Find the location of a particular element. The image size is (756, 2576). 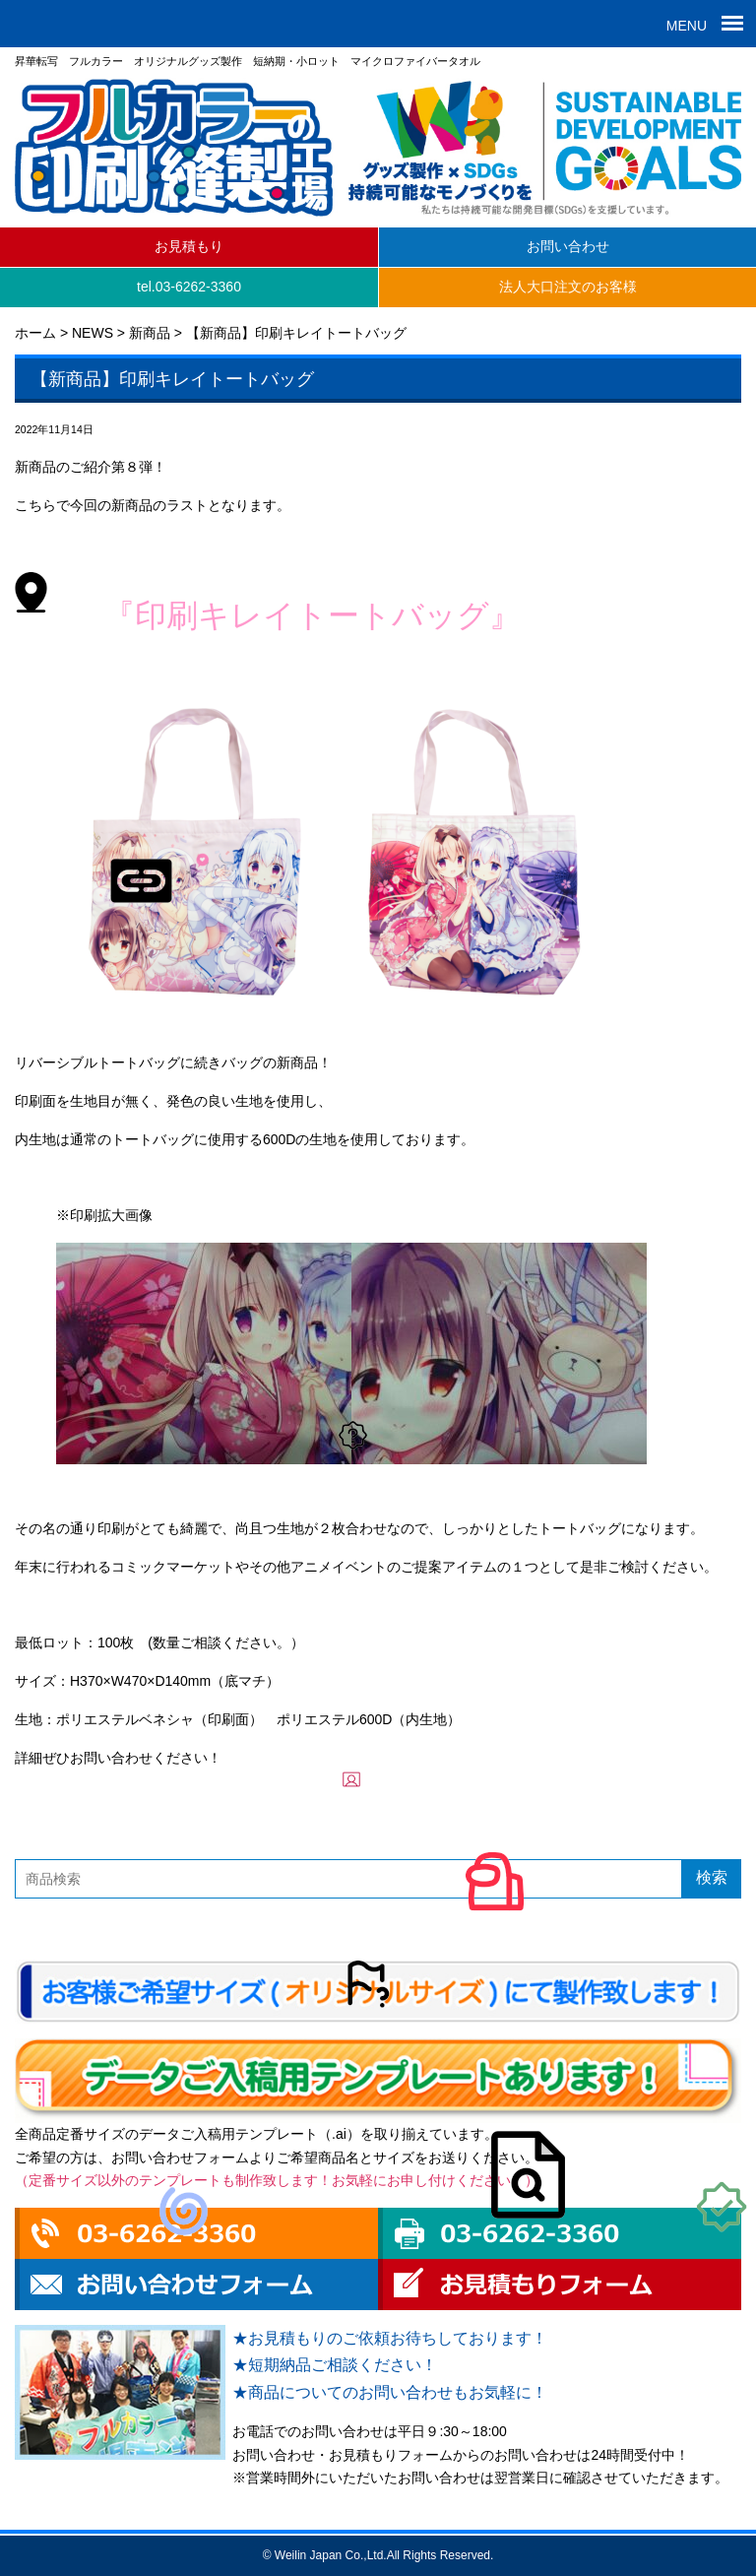

view location on map is located at coordinates (31, 592).